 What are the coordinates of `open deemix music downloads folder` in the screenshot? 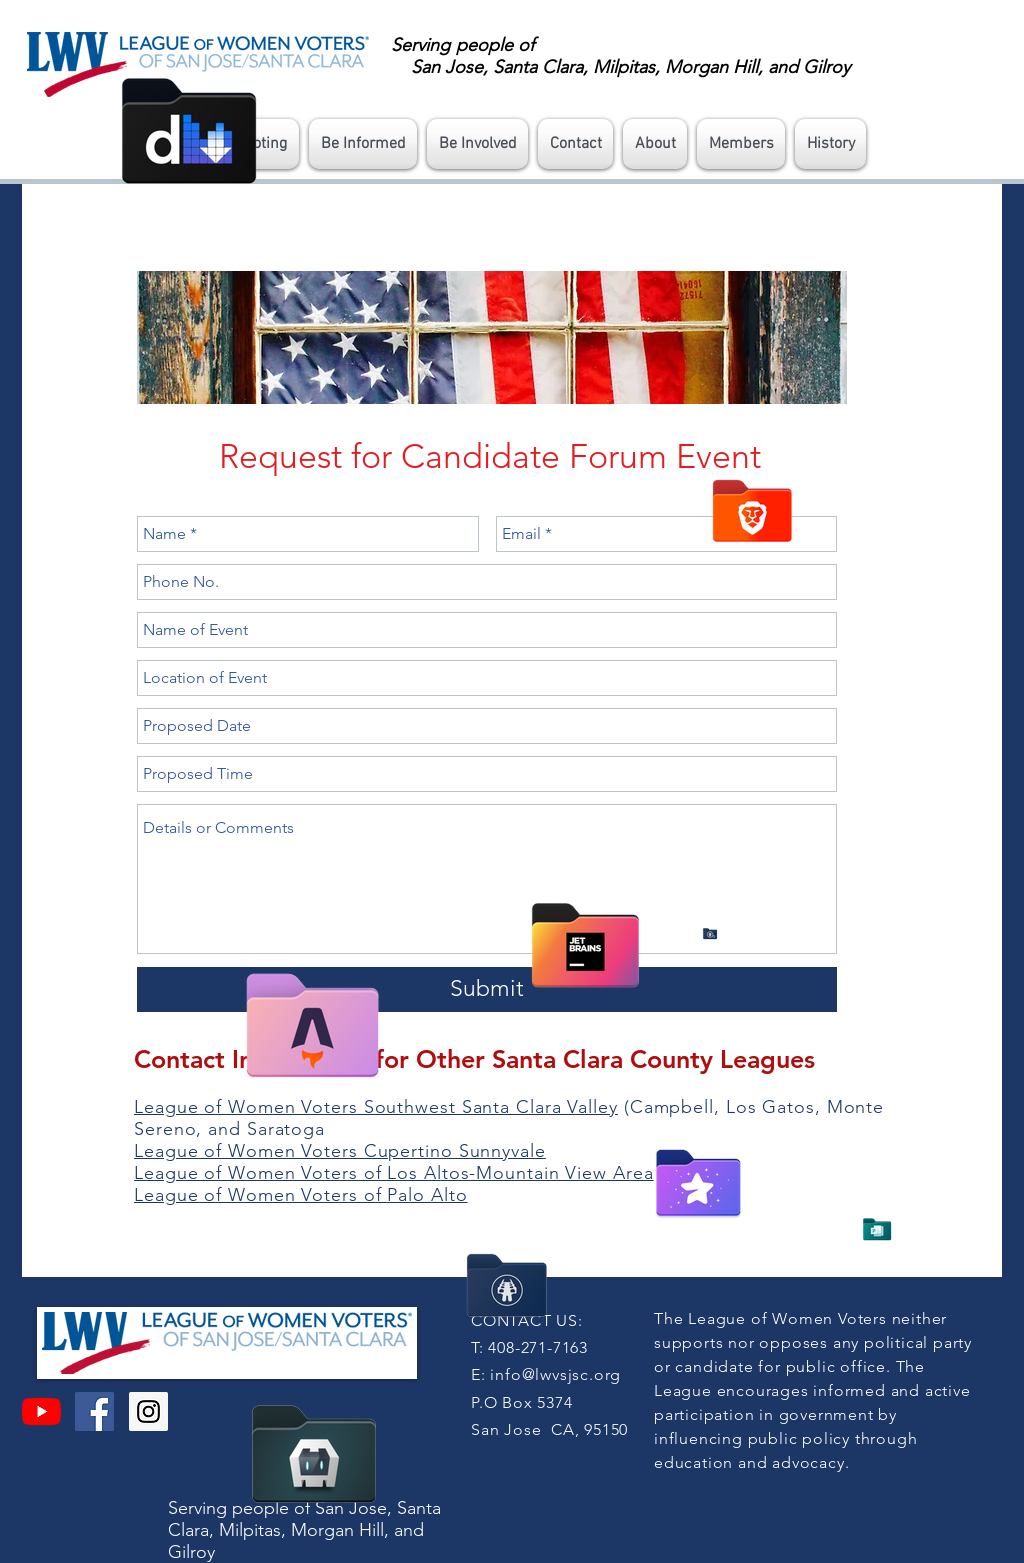 It's located at (188, 134).